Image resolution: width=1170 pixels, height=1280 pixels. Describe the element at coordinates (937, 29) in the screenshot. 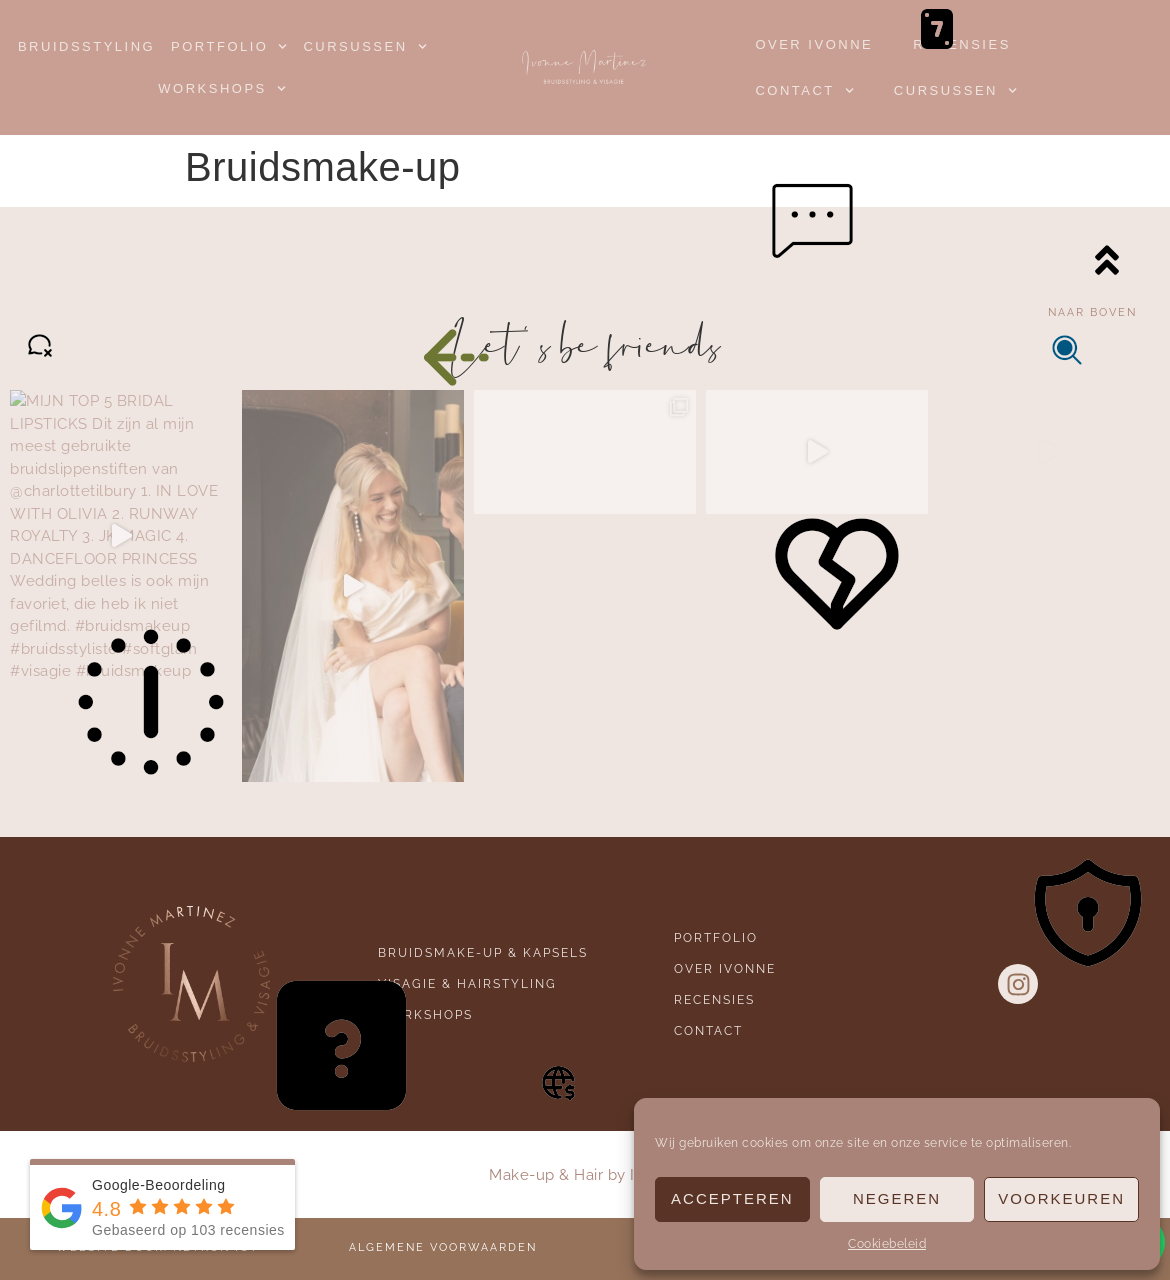

I see `playing card with value 7` at that location.